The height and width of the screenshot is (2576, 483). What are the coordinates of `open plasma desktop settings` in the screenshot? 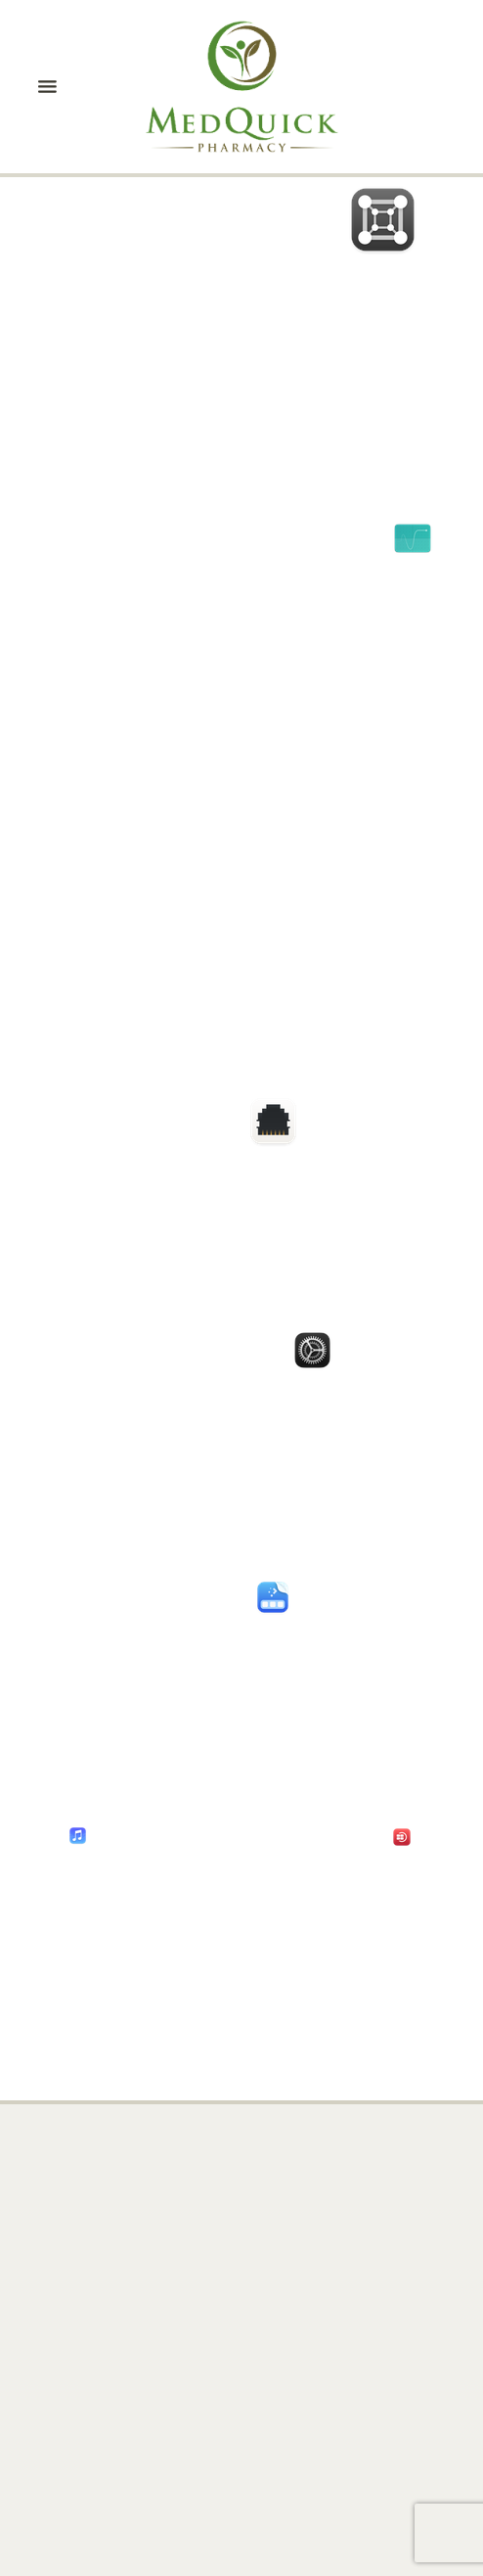 It's located at (273, 1597).